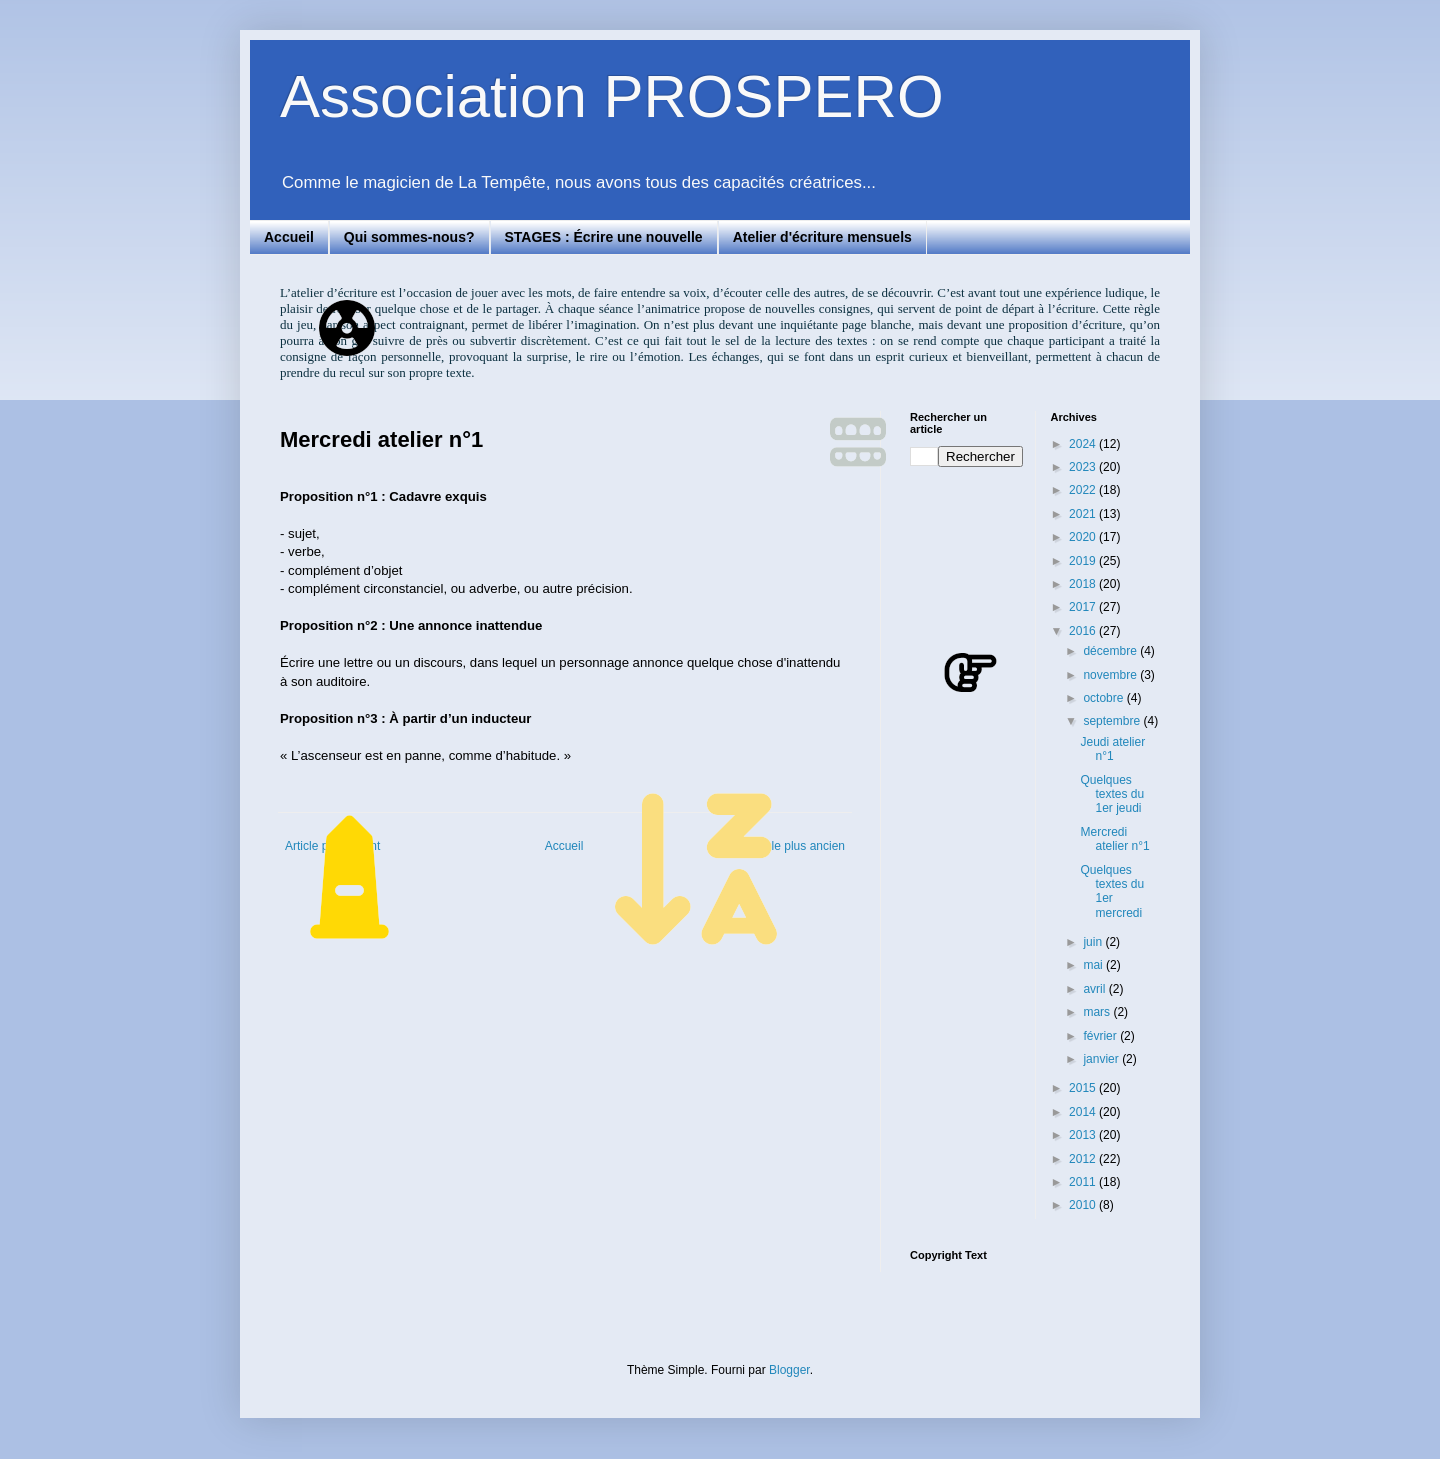 This screenshot has height=1459, width=1440. Describe the element at coordinates (858, 442) in the screenshot. I see `access dental or oral health features` at that location.